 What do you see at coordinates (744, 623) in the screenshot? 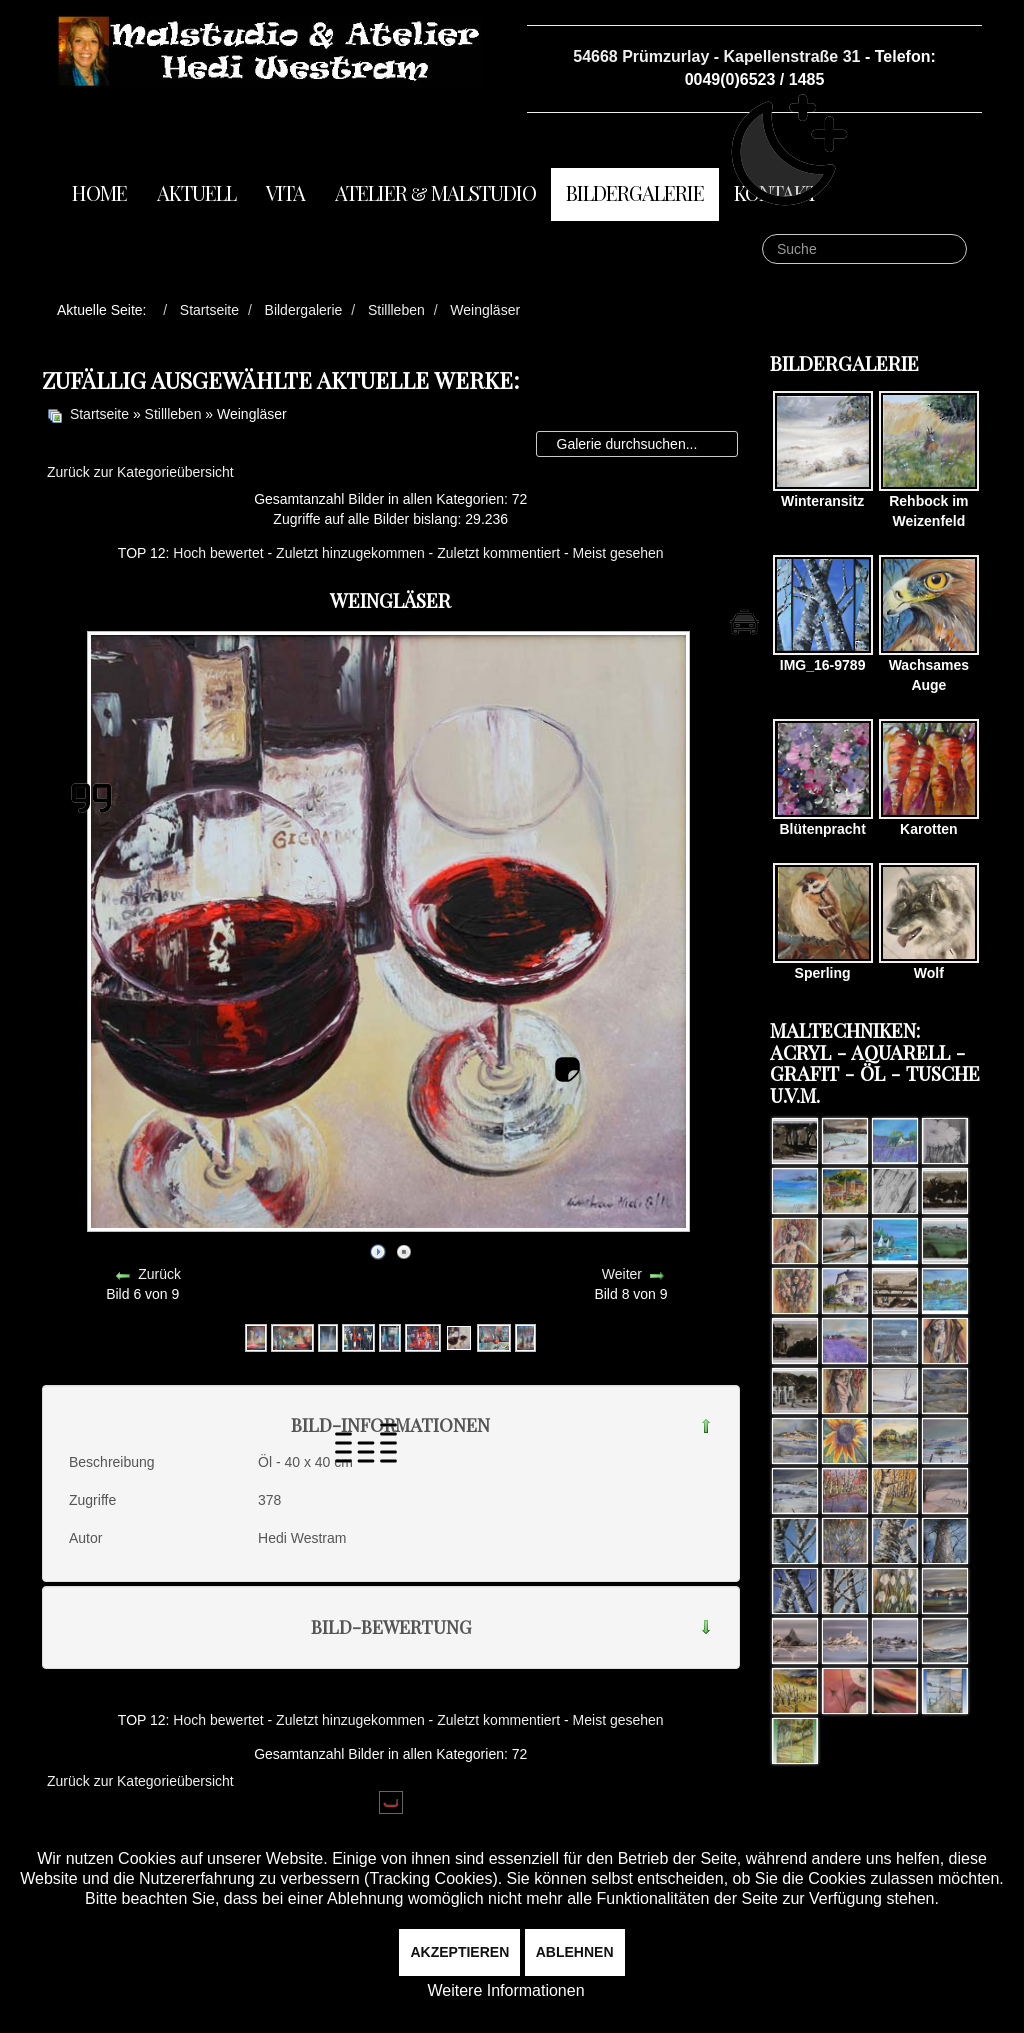
I see `indicates police or emergency services nearby` at bounding box center [744, 623].